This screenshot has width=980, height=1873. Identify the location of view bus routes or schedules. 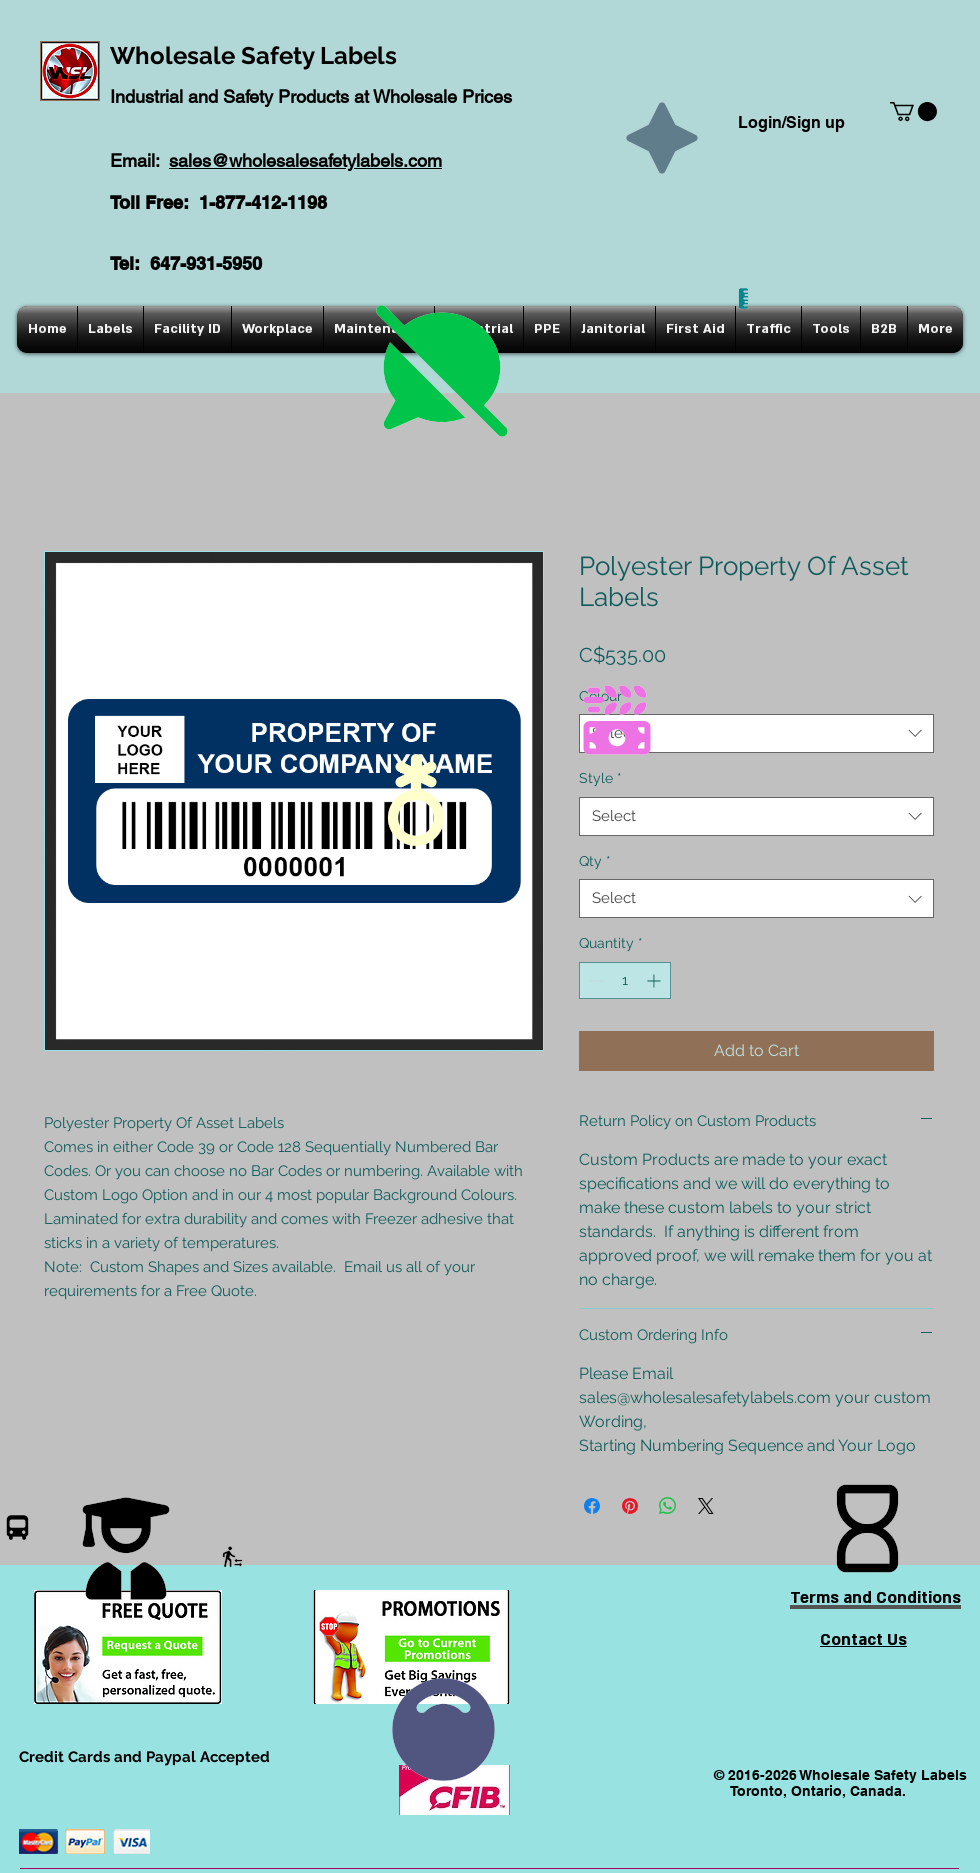
(17, 1527).